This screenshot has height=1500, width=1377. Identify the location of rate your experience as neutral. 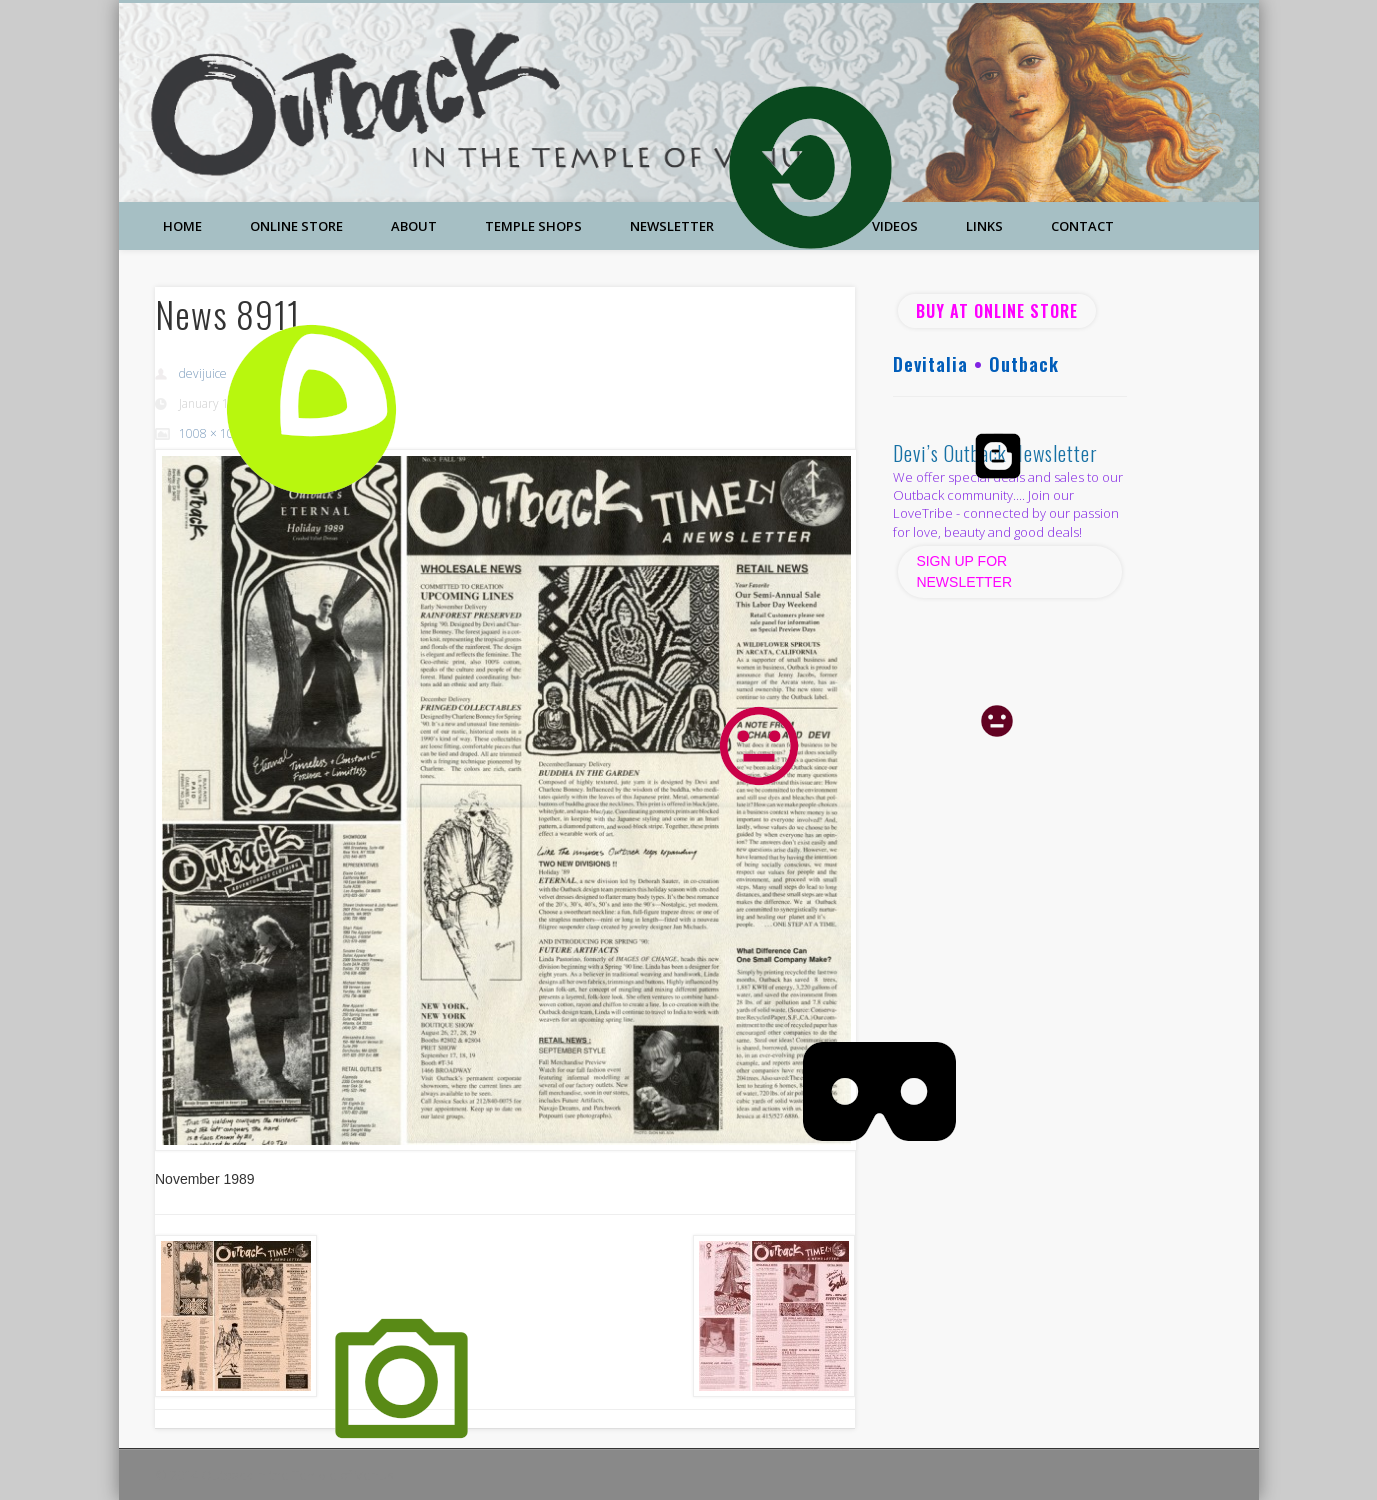
(759, 746).